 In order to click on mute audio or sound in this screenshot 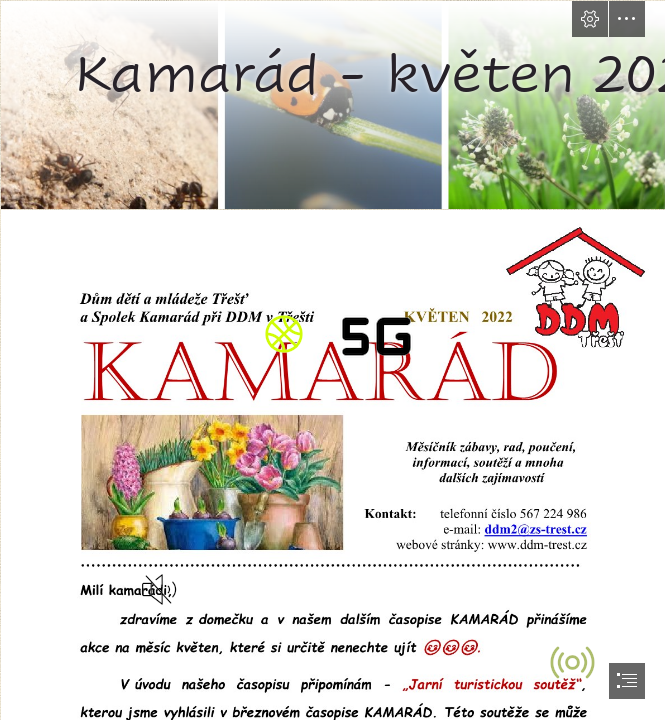, I will do `click(158, 589)`.